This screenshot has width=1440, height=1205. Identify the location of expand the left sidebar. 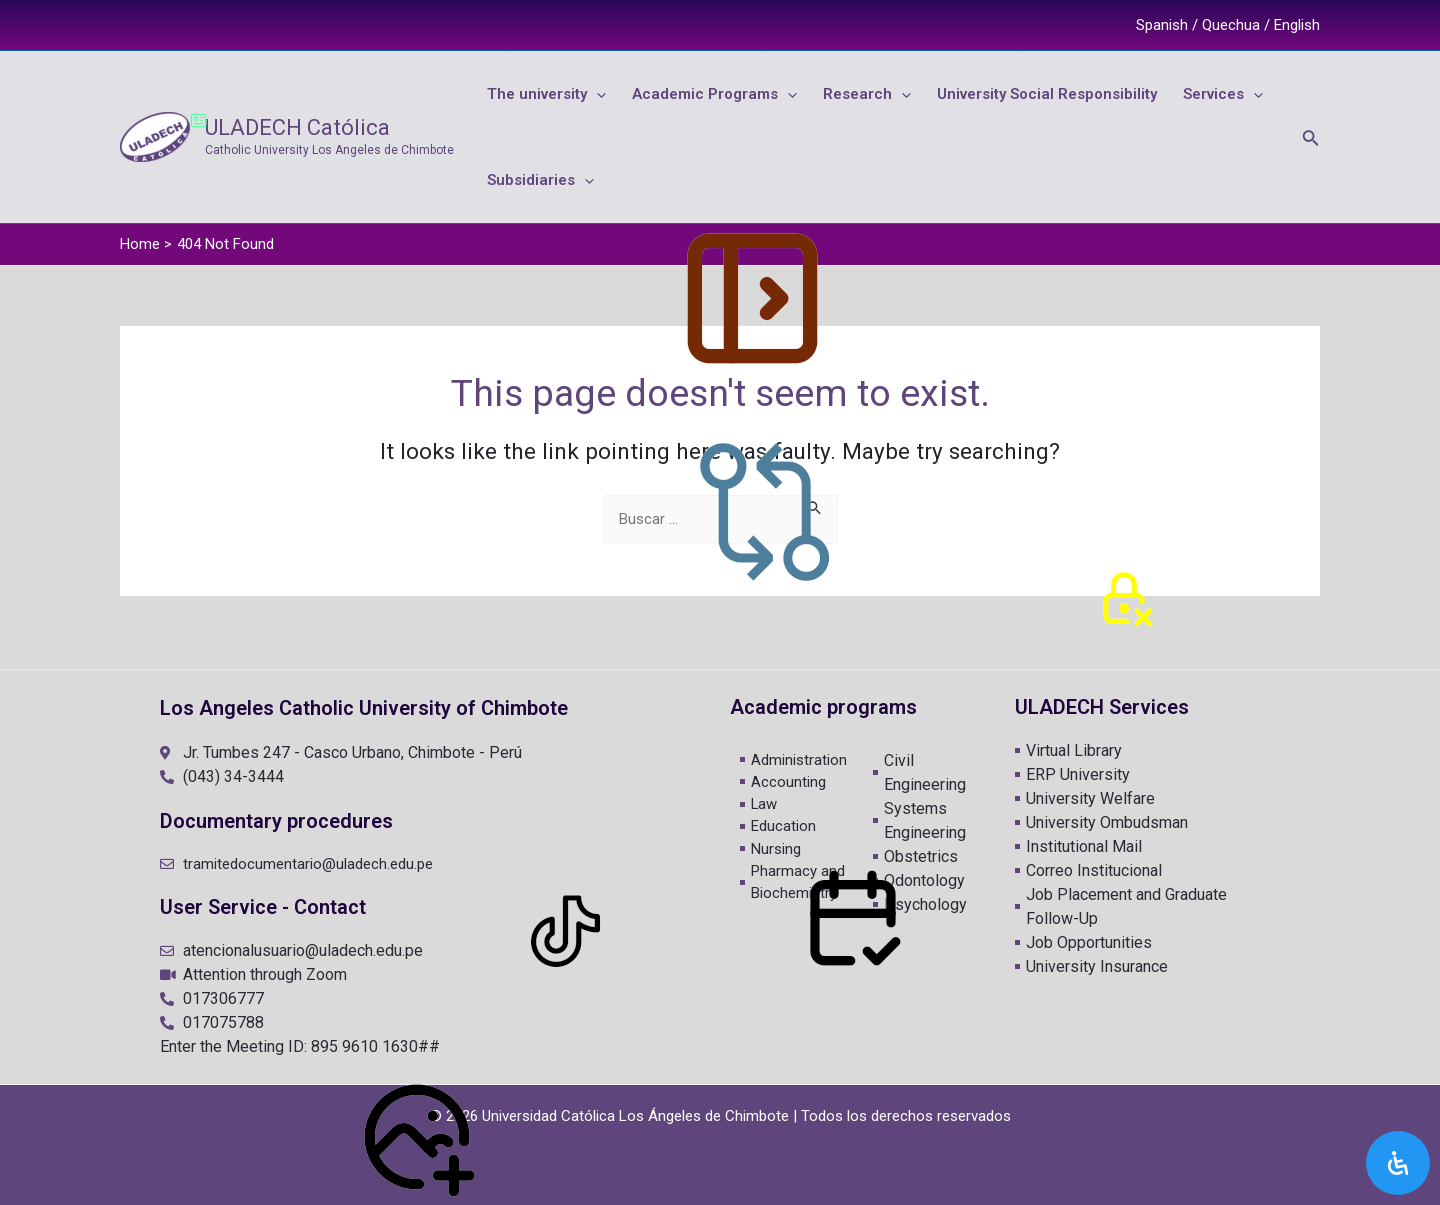
(752, 298).